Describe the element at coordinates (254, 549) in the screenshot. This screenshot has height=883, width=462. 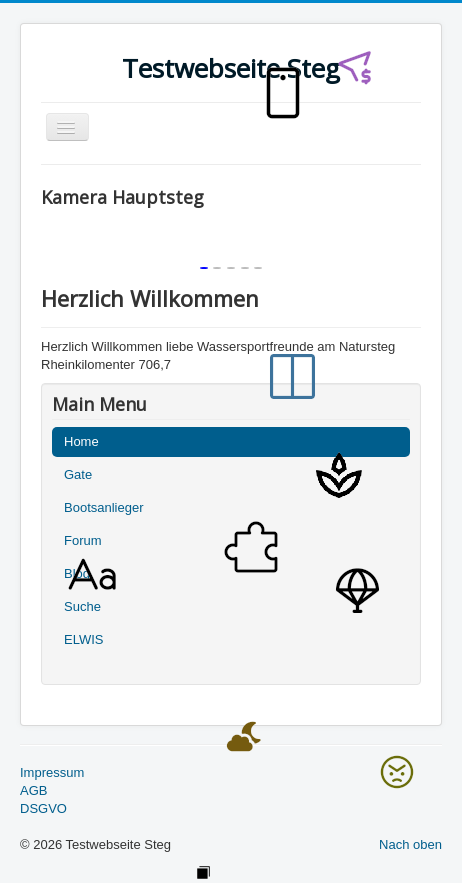
I see `access plugins or extensions` at that location.